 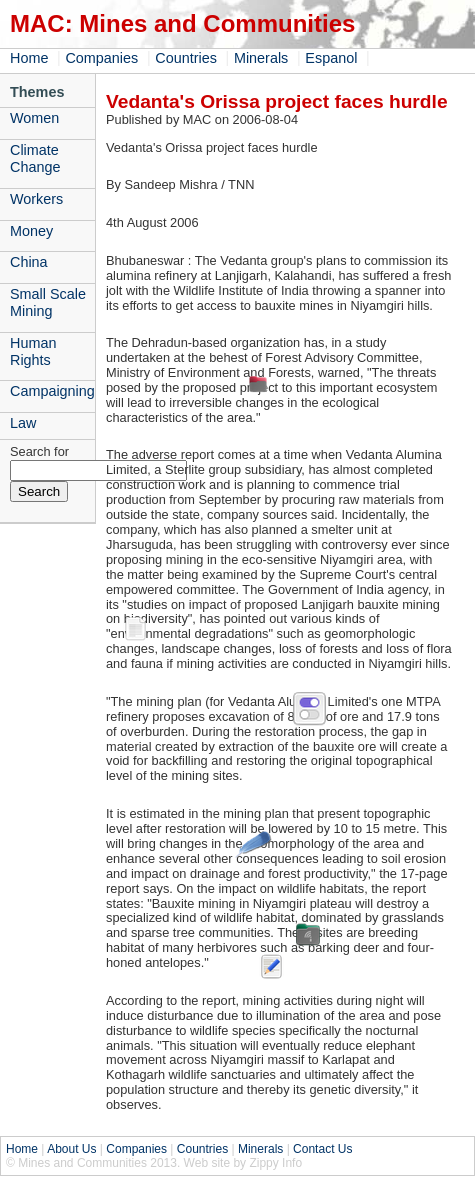 What do you see at coordinates (253, 844) in the screenshot?
I see `launch the Tk GUI toolkit framework` at bounding box center [253, 844].